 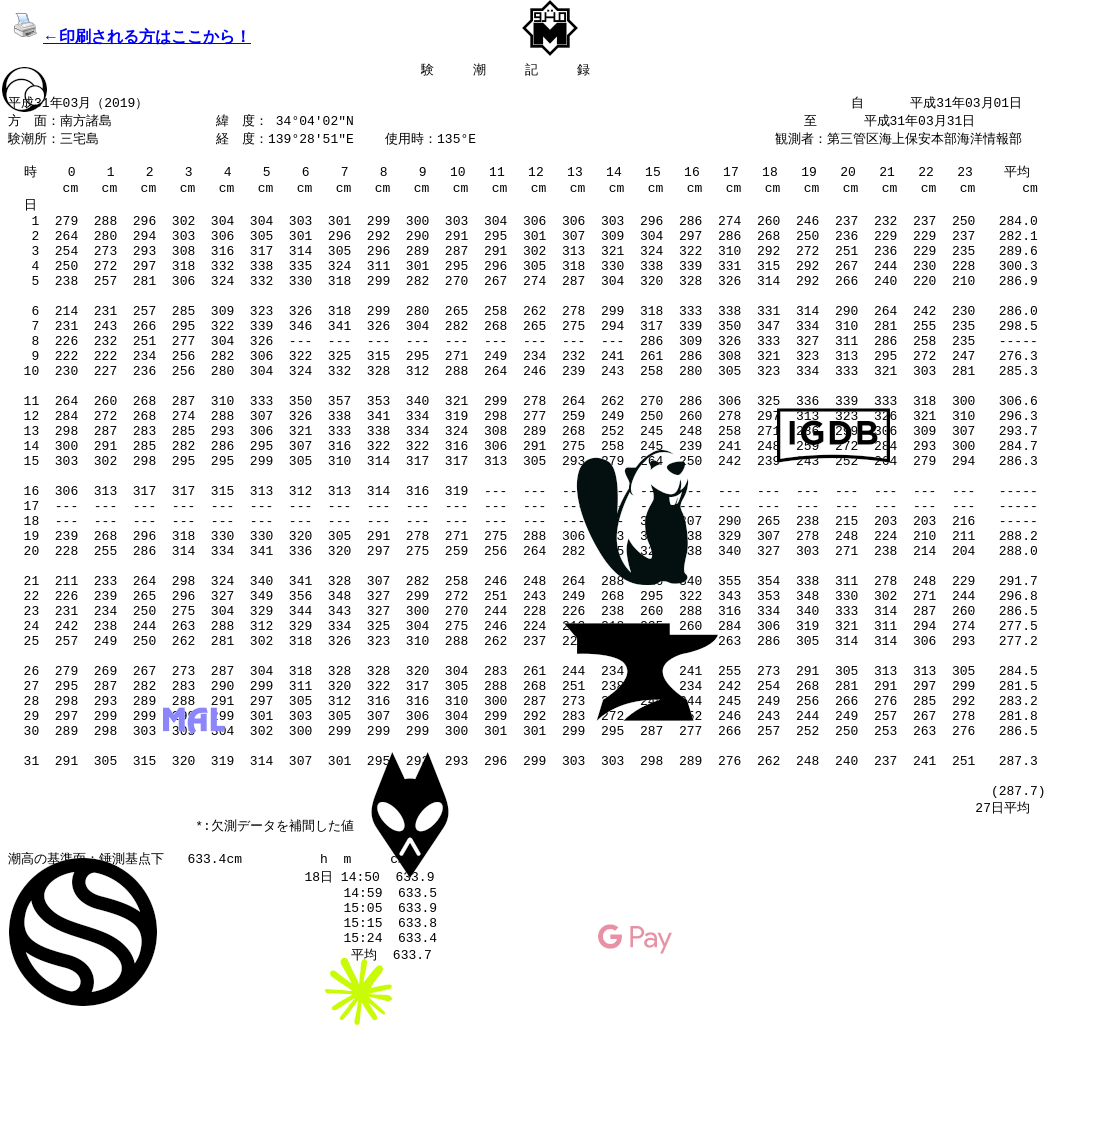 I want to click on cairo metro official app or service, so click(x=550, y=28).